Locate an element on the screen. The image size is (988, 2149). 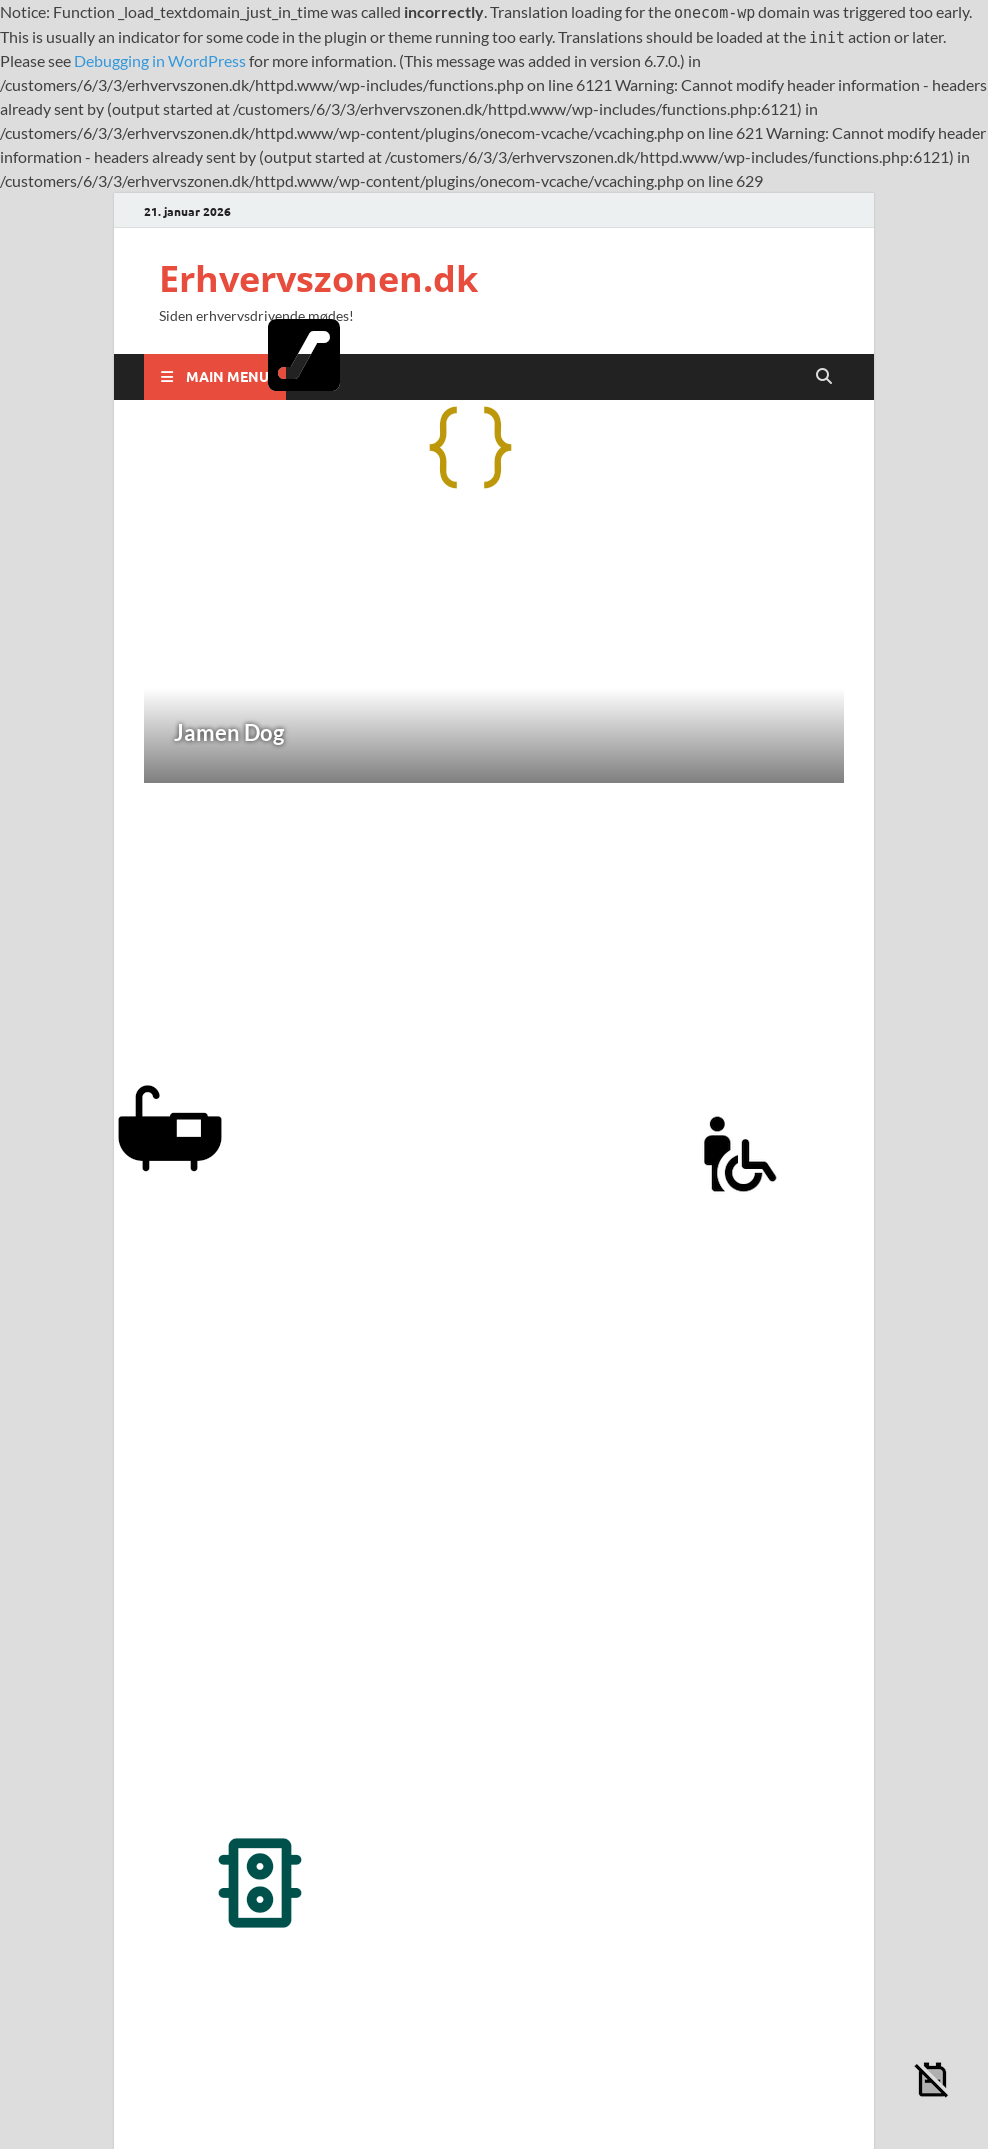
traffic light or signal indicator is located at coordinates (260, 1883).